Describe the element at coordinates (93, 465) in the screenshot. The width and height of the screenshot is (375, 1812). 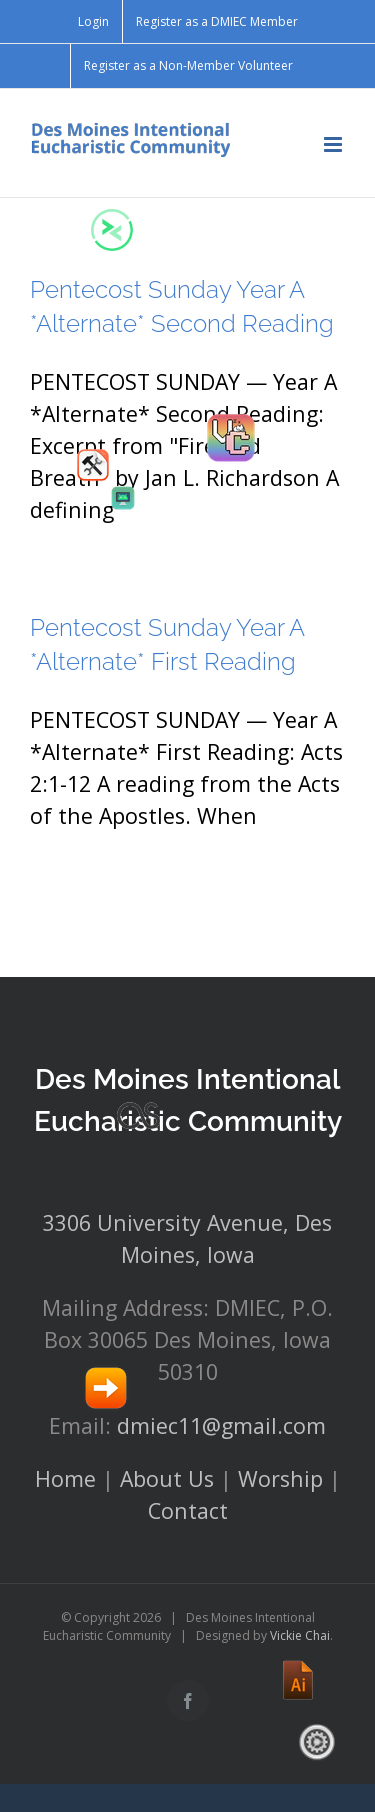
I see `open pdf mix tool app` at that location.